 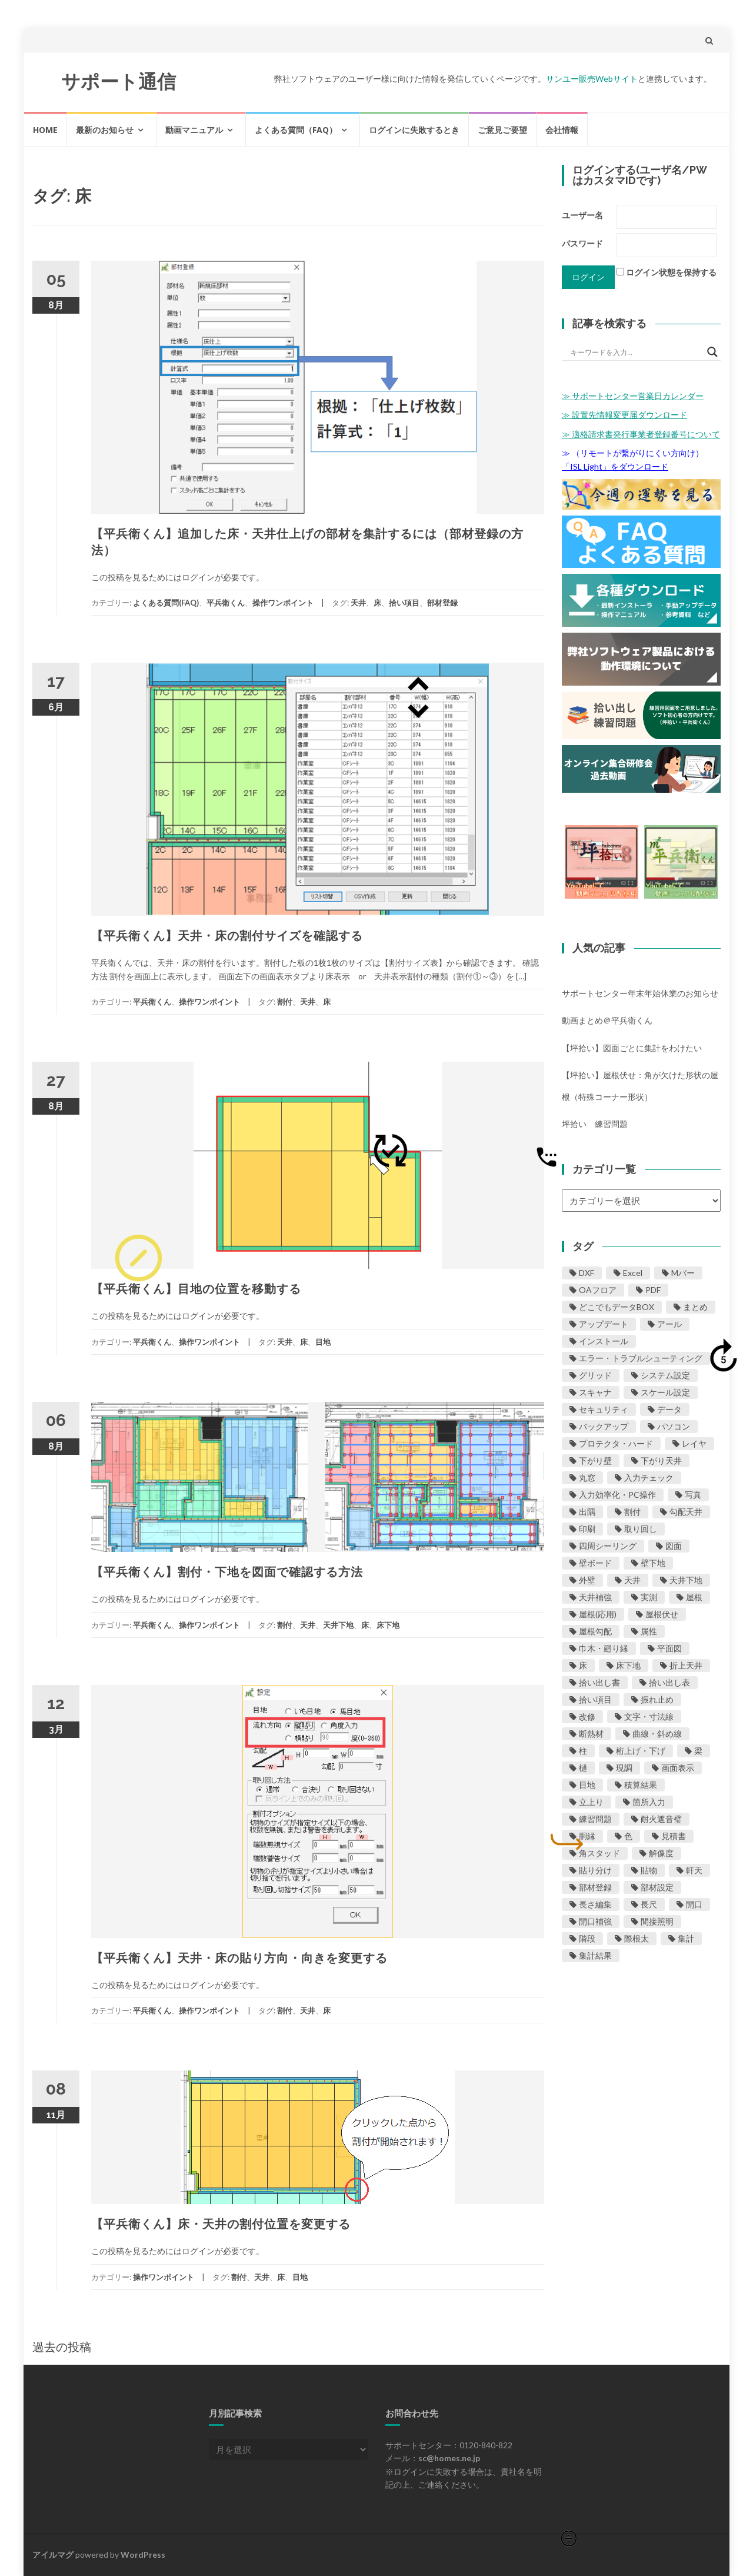 I want to click on skip forward 5 seconds in media playback, so click(x=724, y=1357).